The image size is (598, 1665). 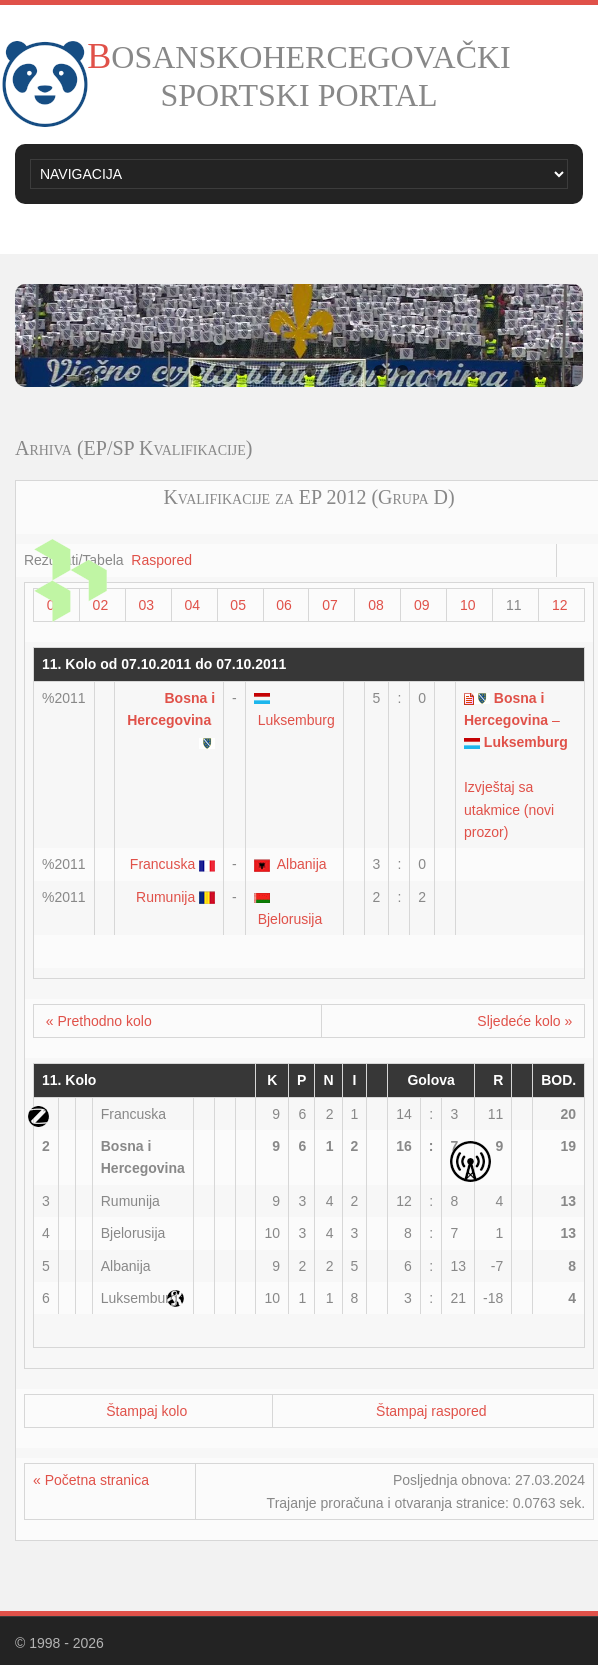 I want to click on open the foodpanda app, so click(x=45, y=84).